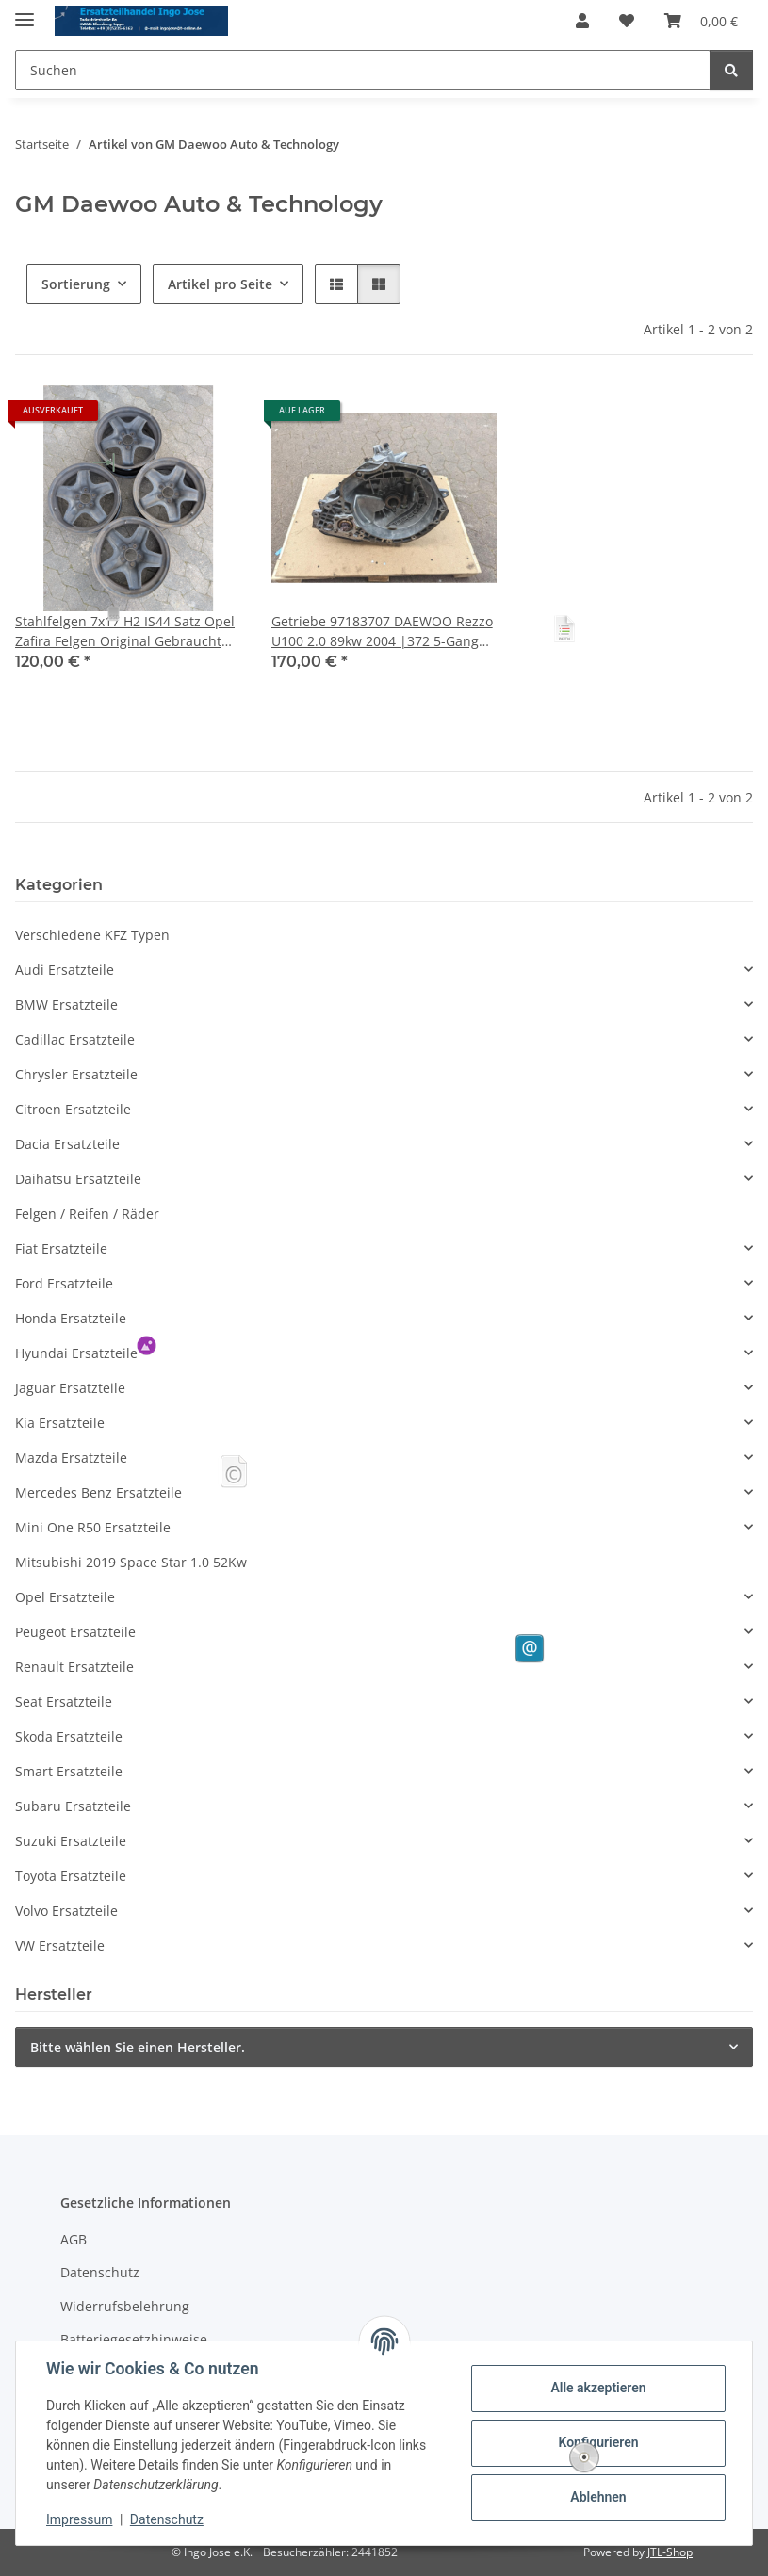 The height and width of the screenshot is (2576, 768). Describe the element at coordinates (104, 462) in the screenshot. I see `jump to the last item in a list` at that location.